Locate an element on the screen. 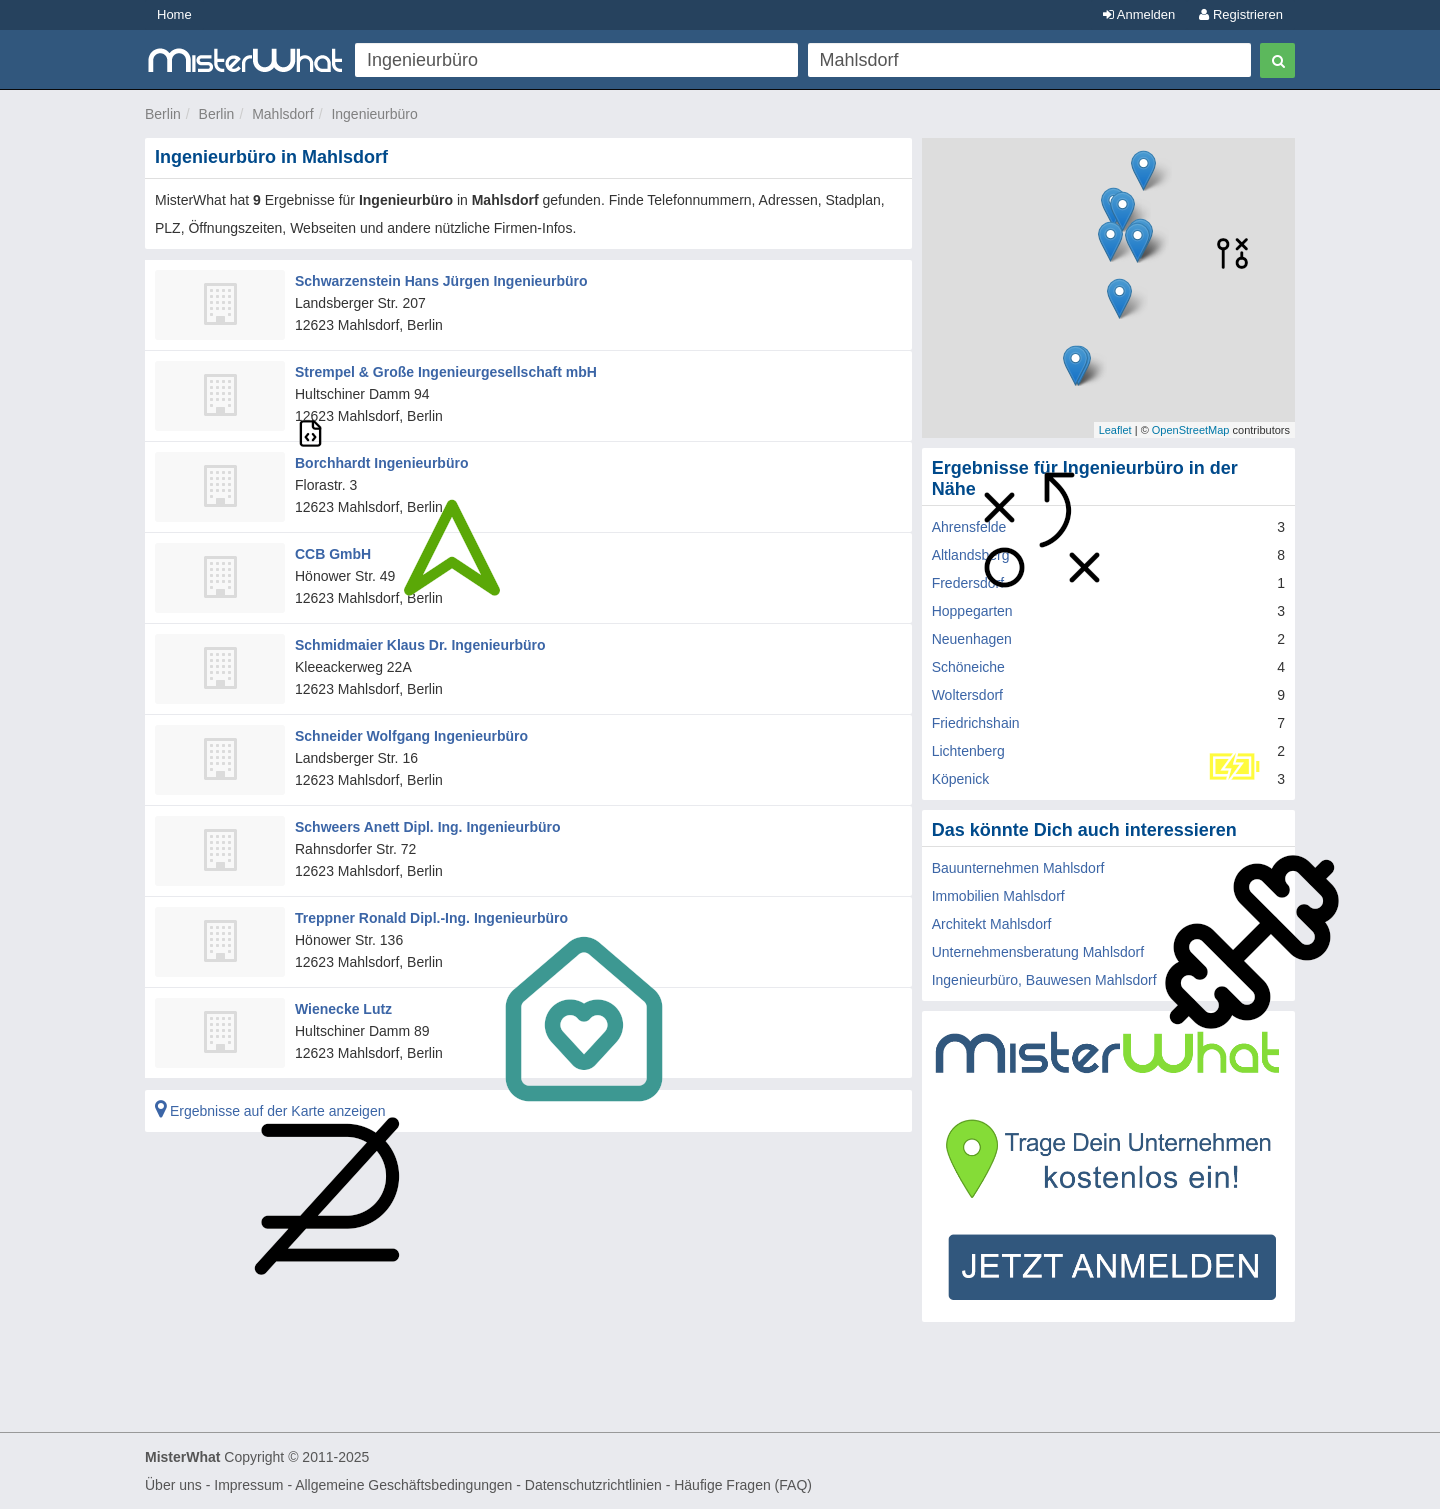  view strategy or game plan is located at coordinates (1037, 530).